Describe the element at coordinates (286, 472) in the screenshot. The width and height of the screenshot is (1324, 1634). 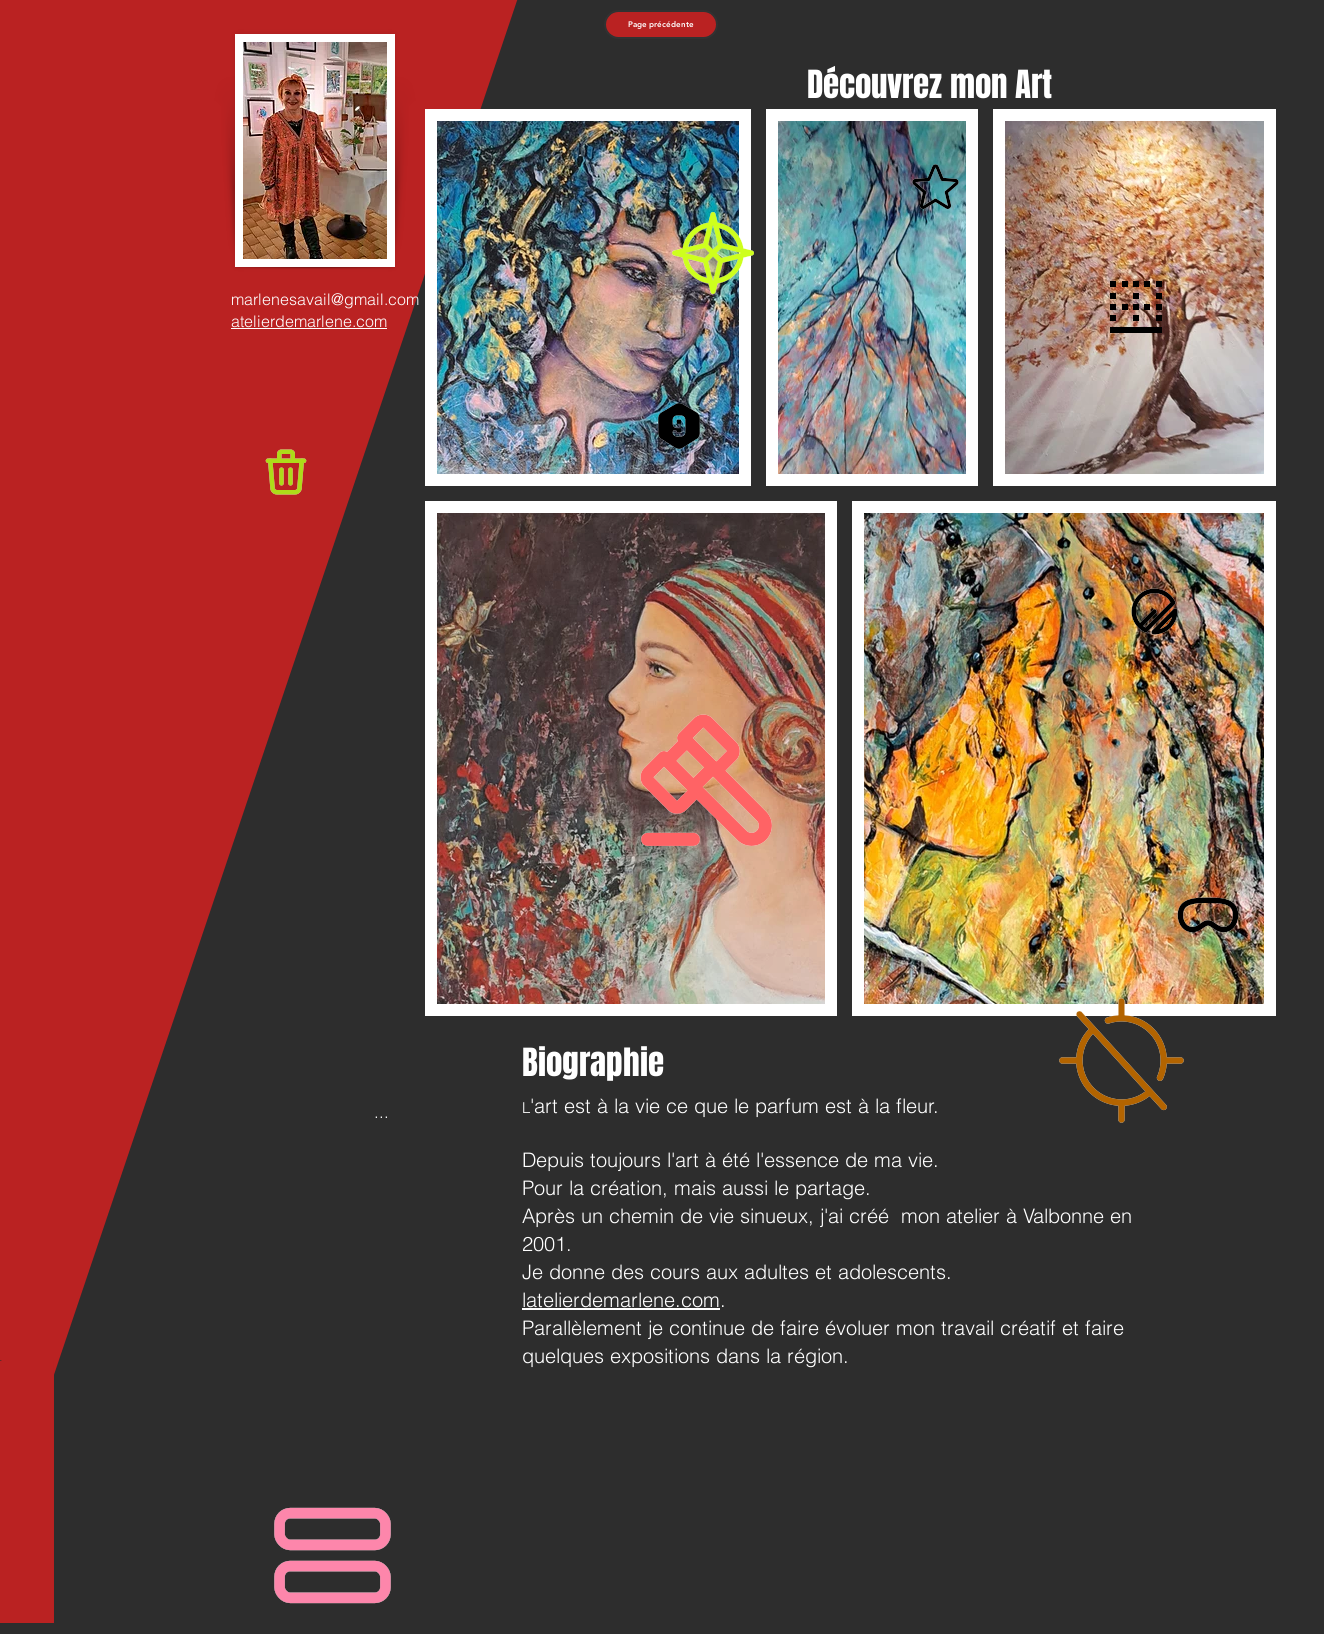
I see `delete selected item` at that location.